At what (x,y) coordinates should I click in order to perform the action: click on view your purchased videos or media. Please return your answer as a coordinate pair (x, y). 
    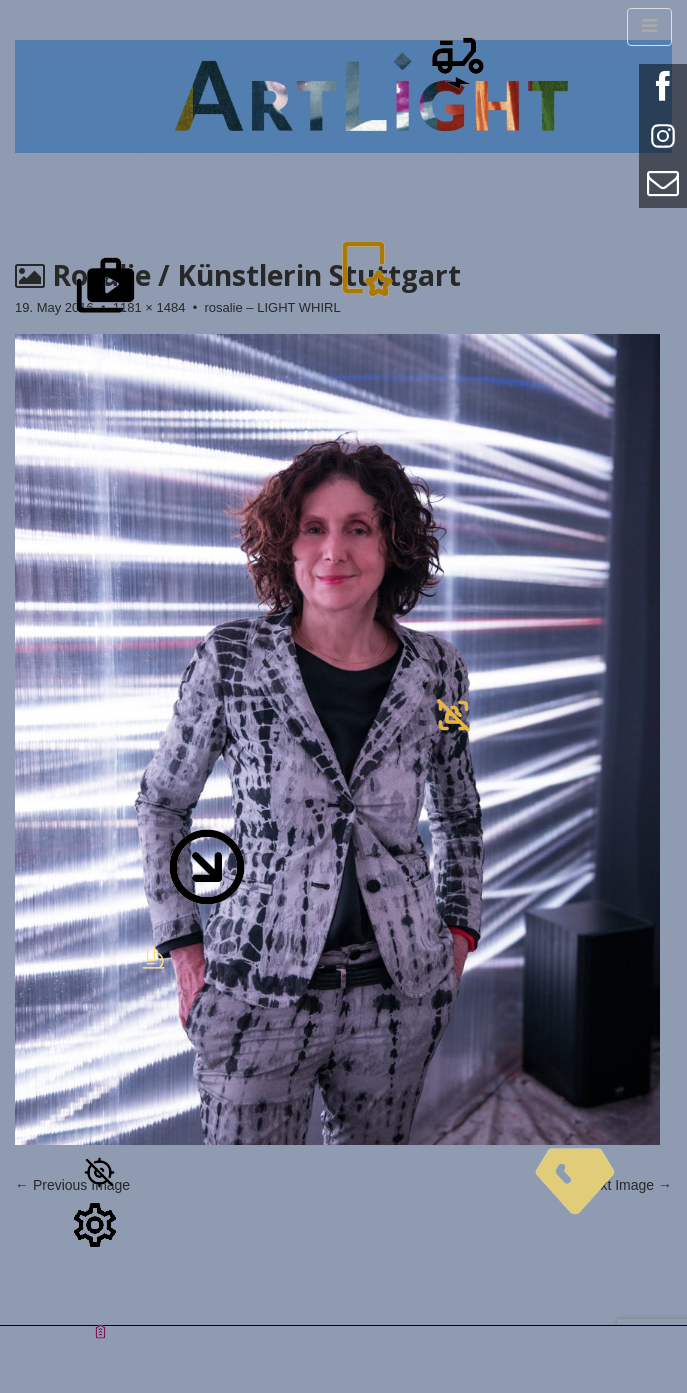
    Looking at the image, I should click on (105, 286).